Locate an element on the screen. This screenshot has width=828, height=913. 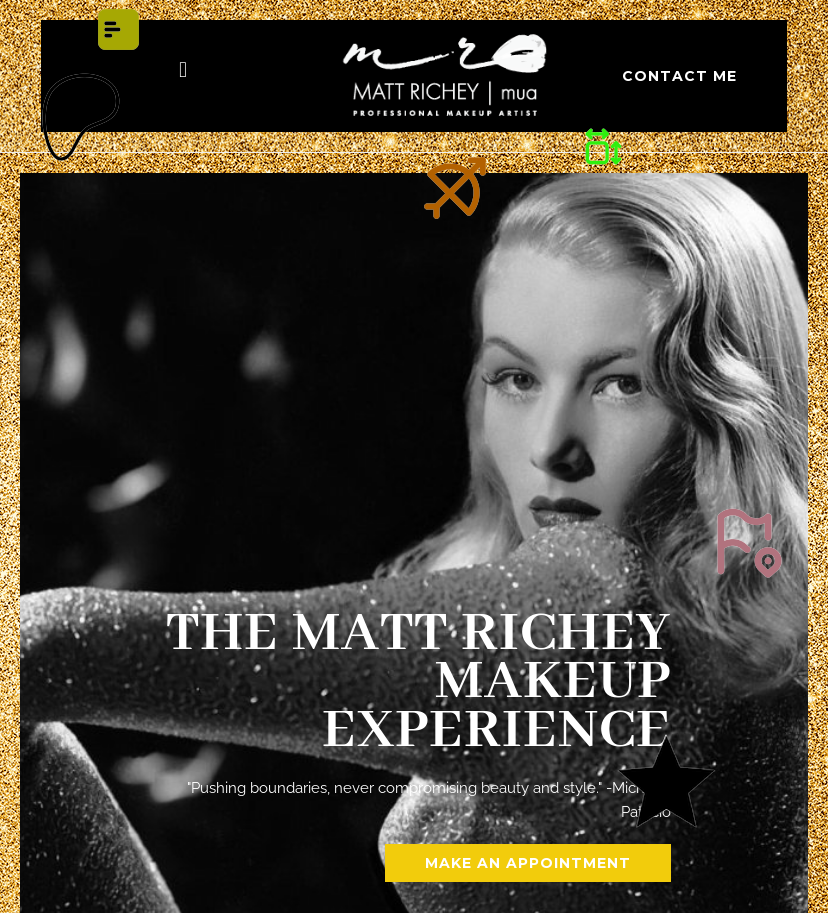
archery or bow-related feature is located at coordinates (455, 188).